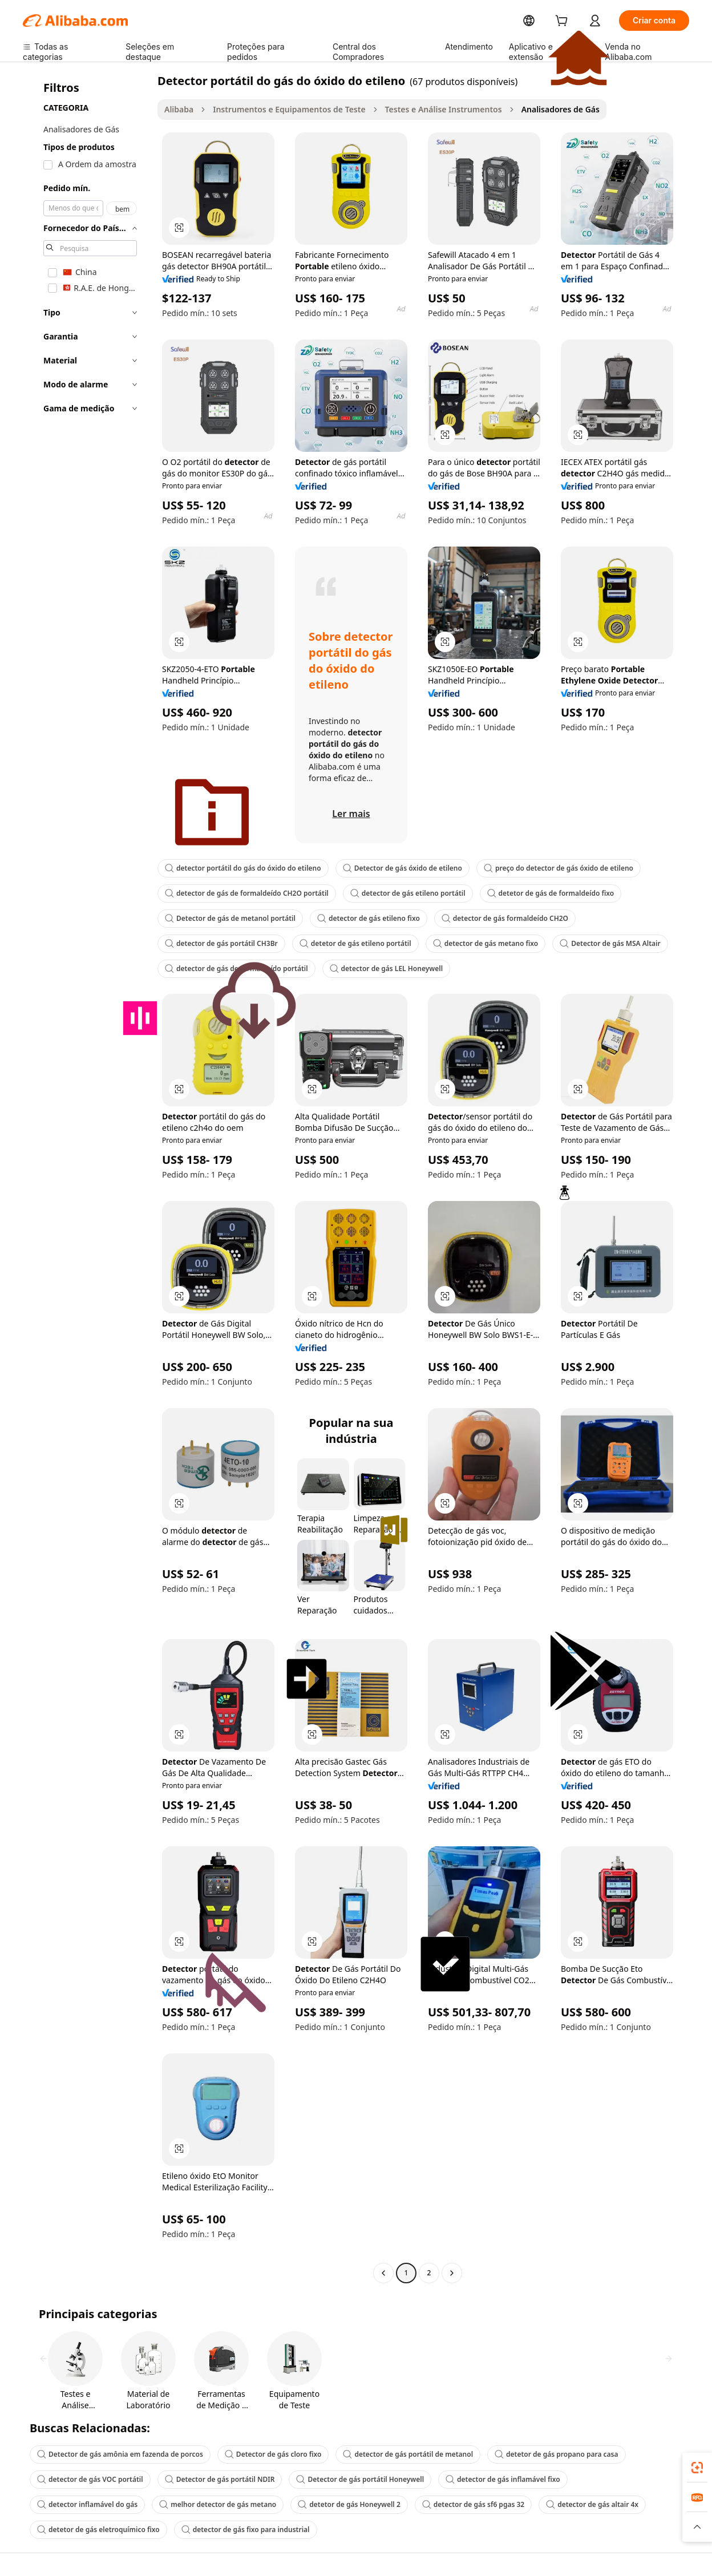  What do you see at coordinates (140, 1018) in the screenshot?
I see `activate voice recognition or speech input` at bounding box center [140, 1018].